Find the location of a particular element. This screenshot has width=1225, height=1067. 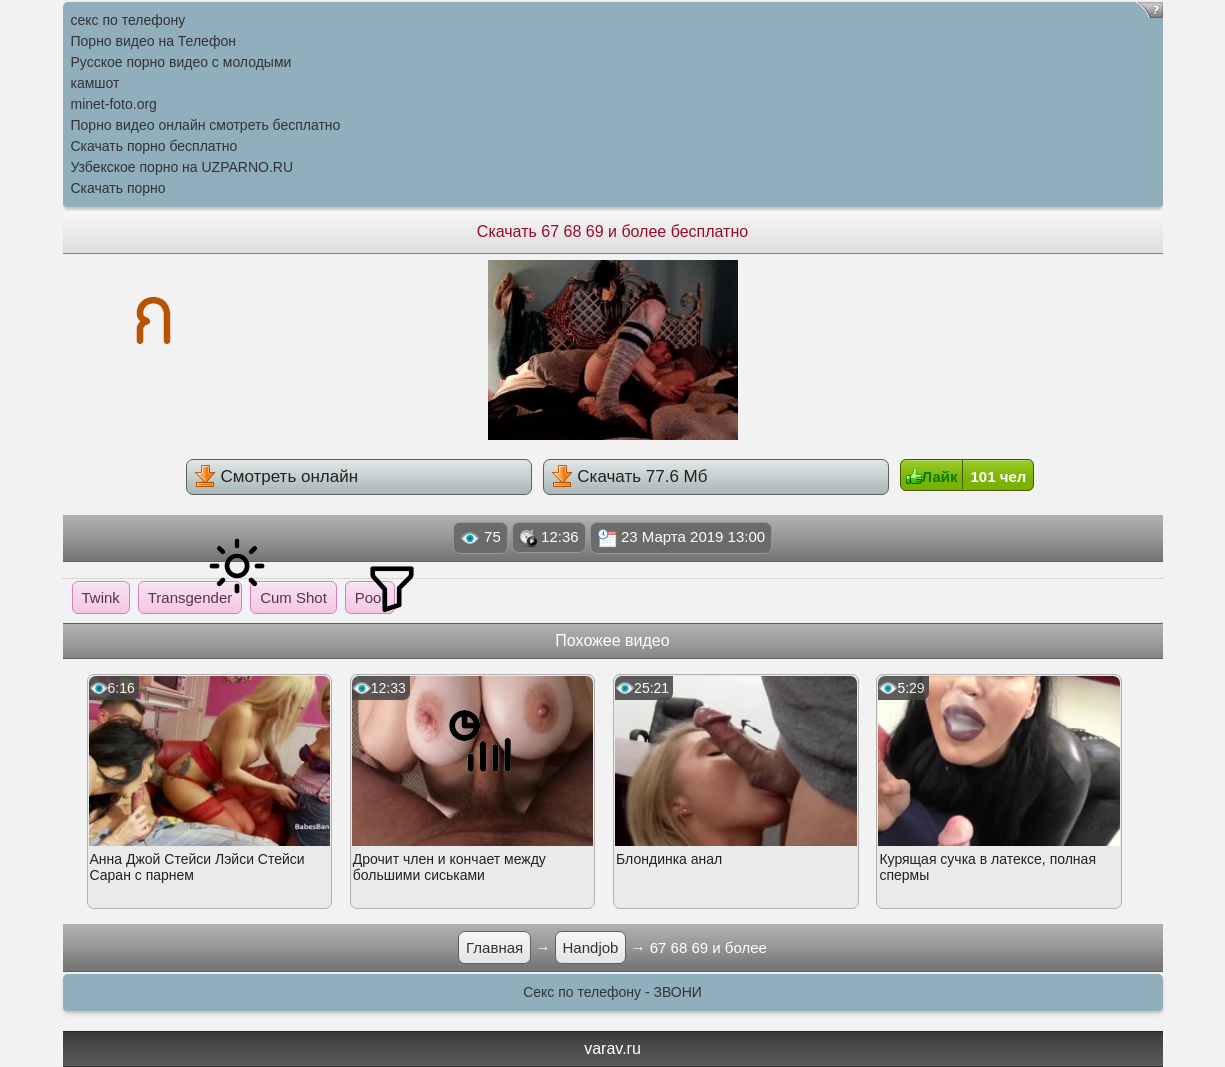

filter or sort content is located at coordinates (392, 588).